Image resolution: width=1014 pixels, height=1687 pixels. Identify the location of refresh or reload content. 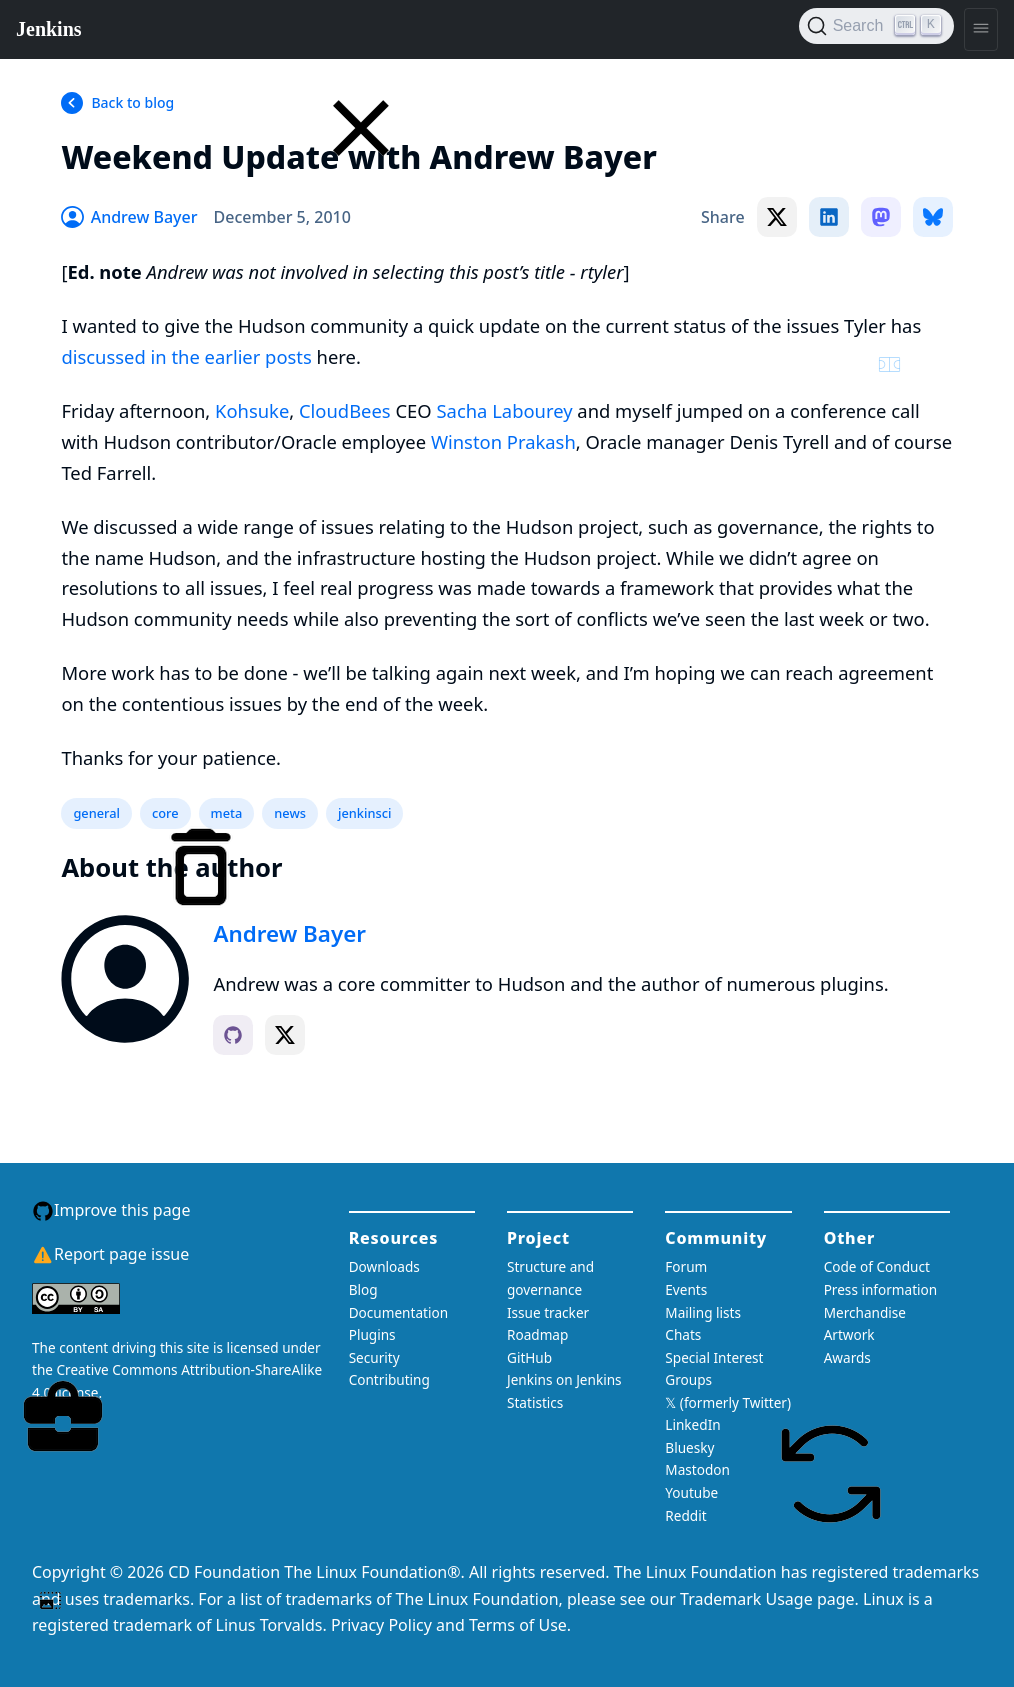
(831, 1474).